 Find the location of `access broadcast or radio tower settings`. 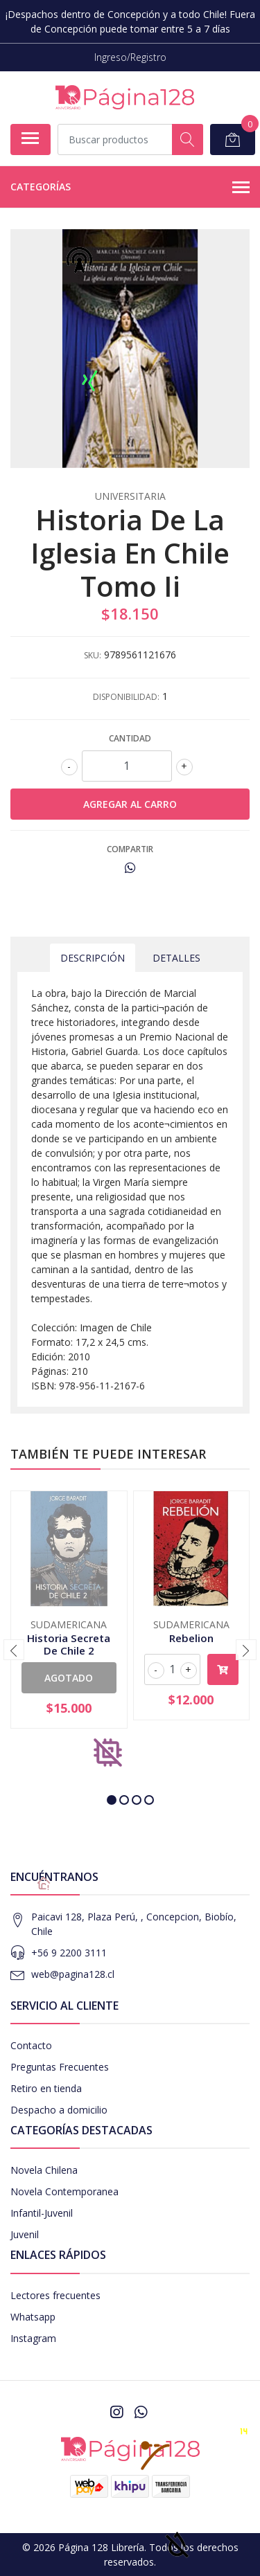

access broadcast or radio tower settings is located at coordinates (79, 260).